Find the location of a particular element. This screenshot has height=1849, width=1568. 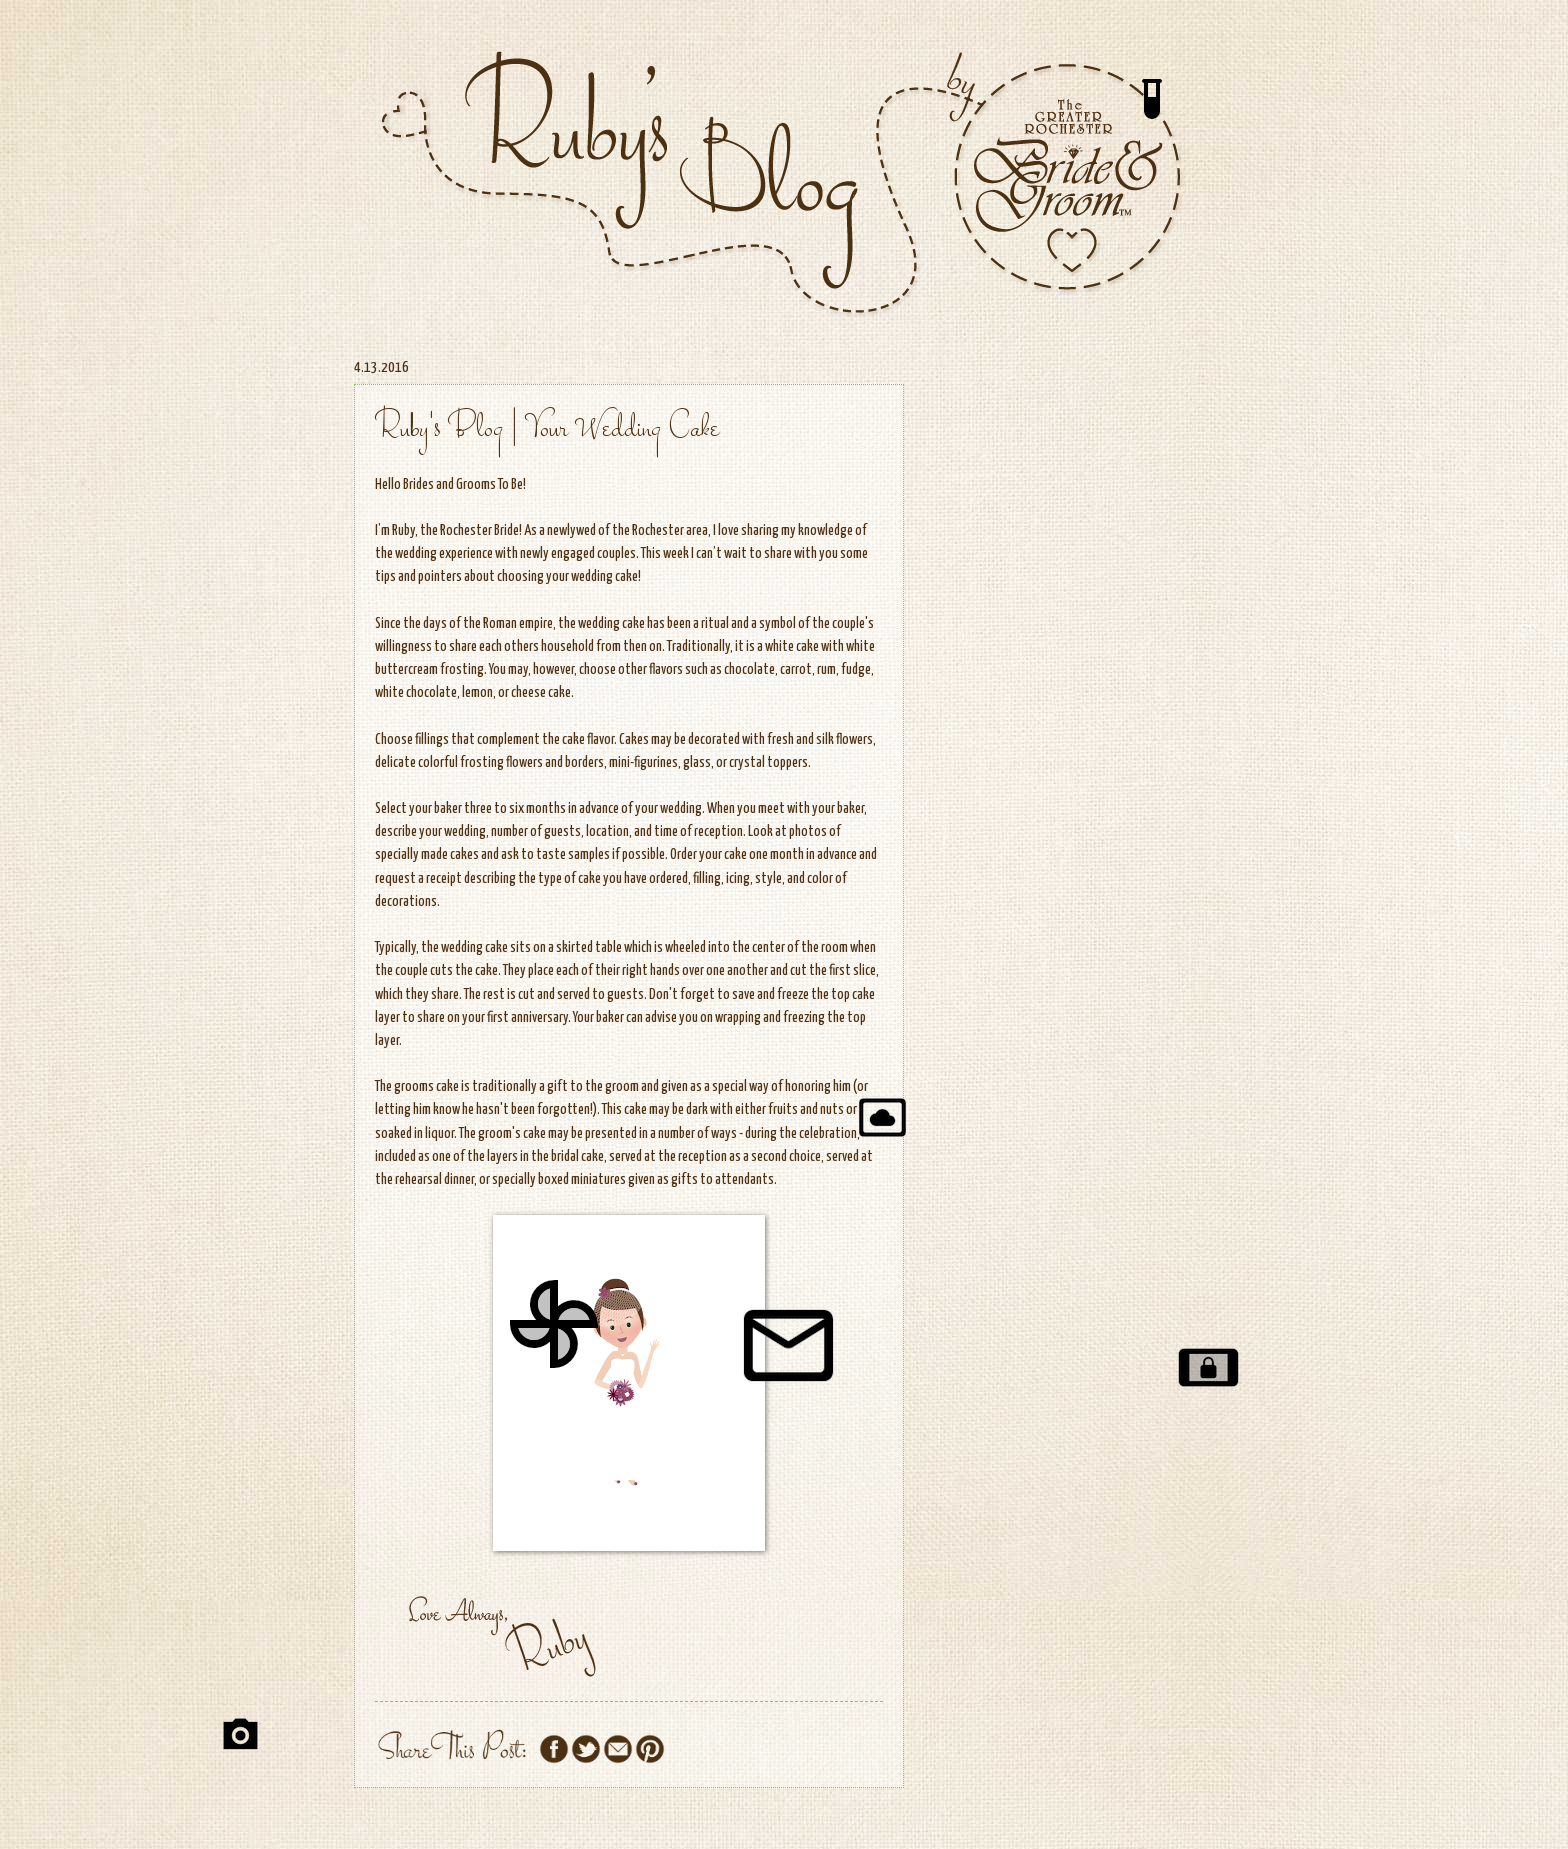

access toys or games section is located at coordinates (554, 1324).